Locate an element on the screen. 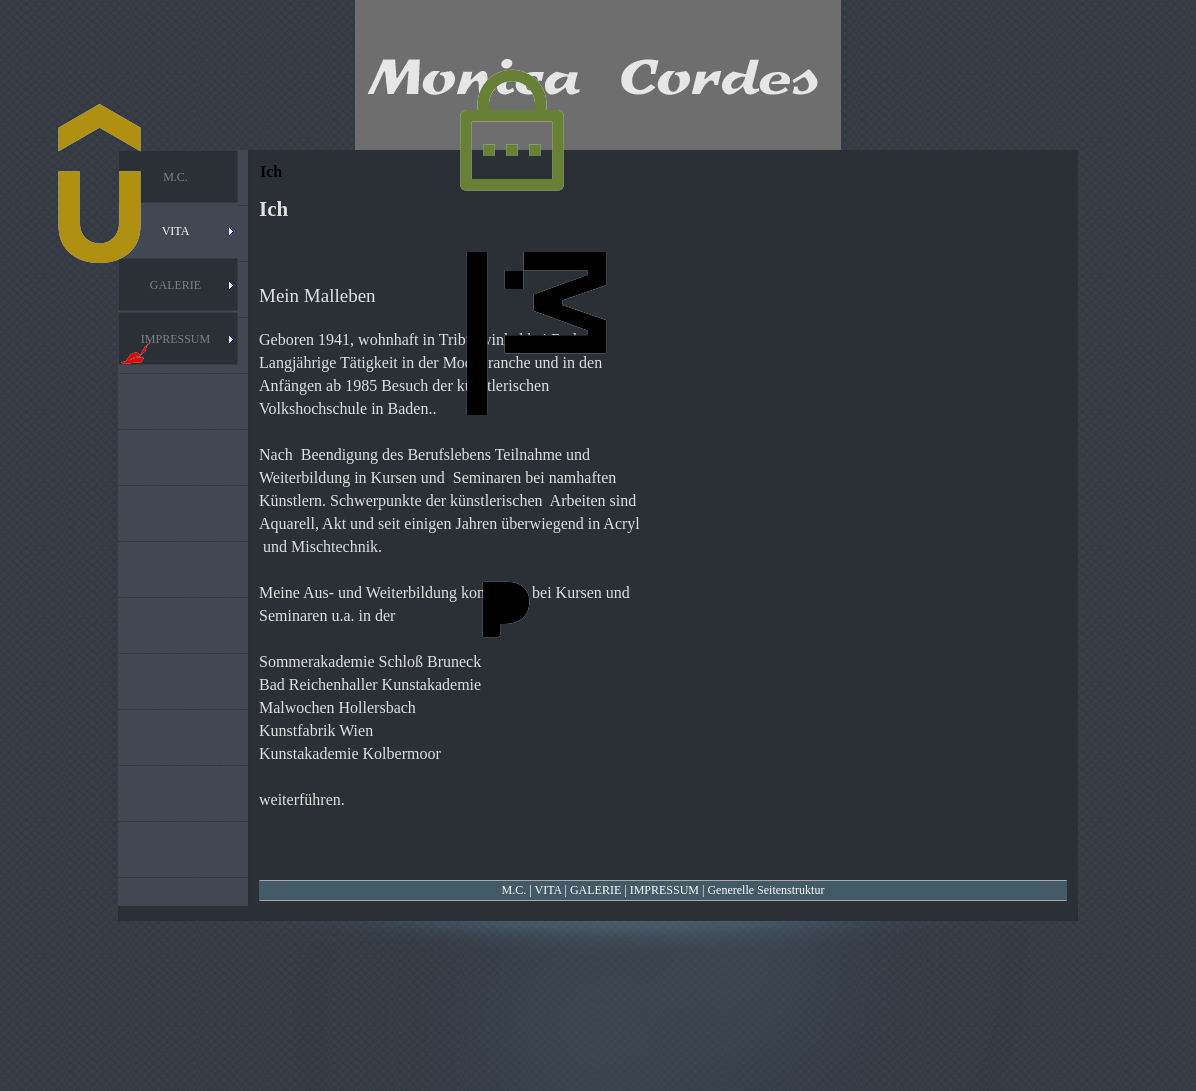 The width and height of the screenshot is (1196, 1091). open Pandora music streaming app is located at coordinates (506, 609).